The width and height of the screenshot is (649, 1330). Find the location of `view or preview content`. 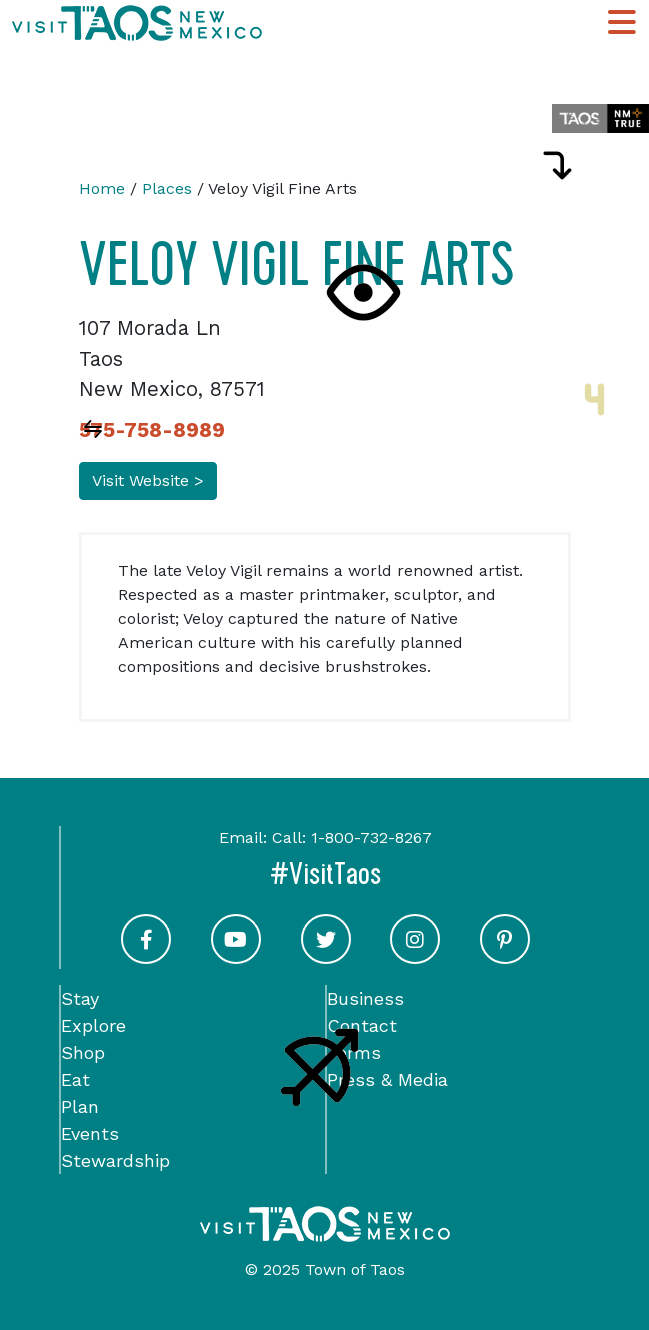

view or preview content is located at coordinates (363, 292).